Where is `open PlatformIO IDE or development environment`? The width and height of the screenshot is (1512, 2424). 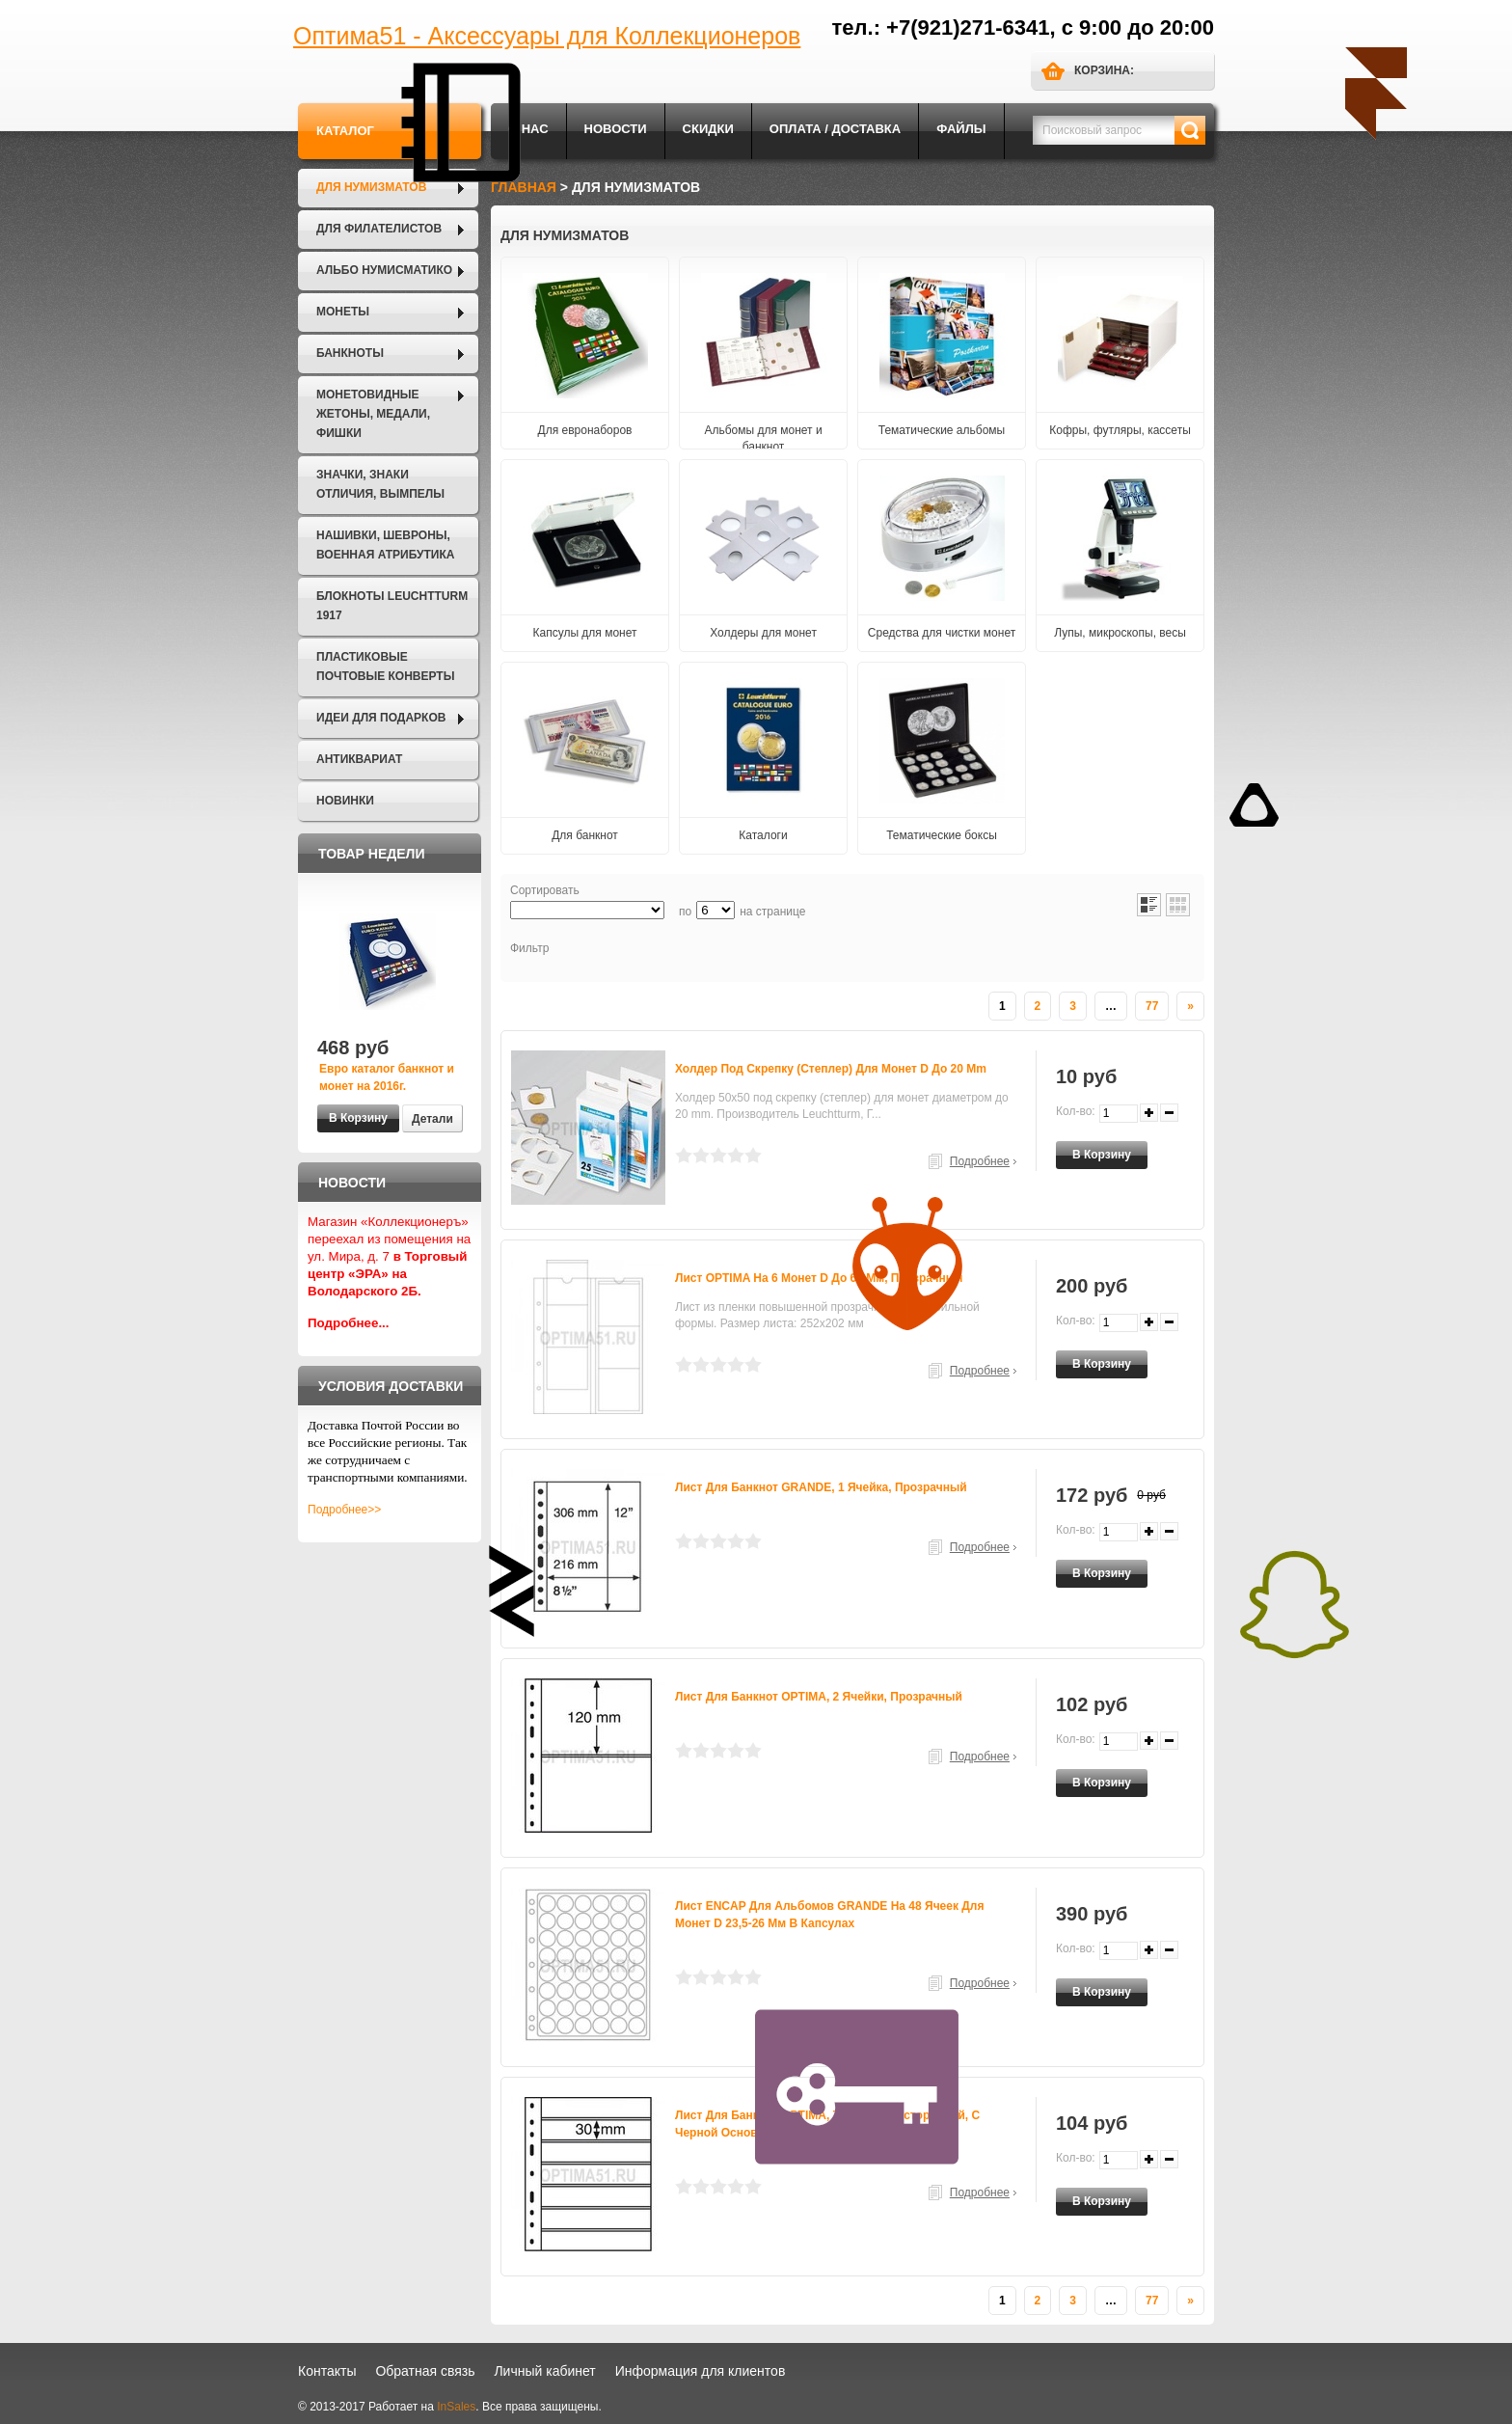
open PlatformIO IDE or development environment is located at coordinates (907, 1264).